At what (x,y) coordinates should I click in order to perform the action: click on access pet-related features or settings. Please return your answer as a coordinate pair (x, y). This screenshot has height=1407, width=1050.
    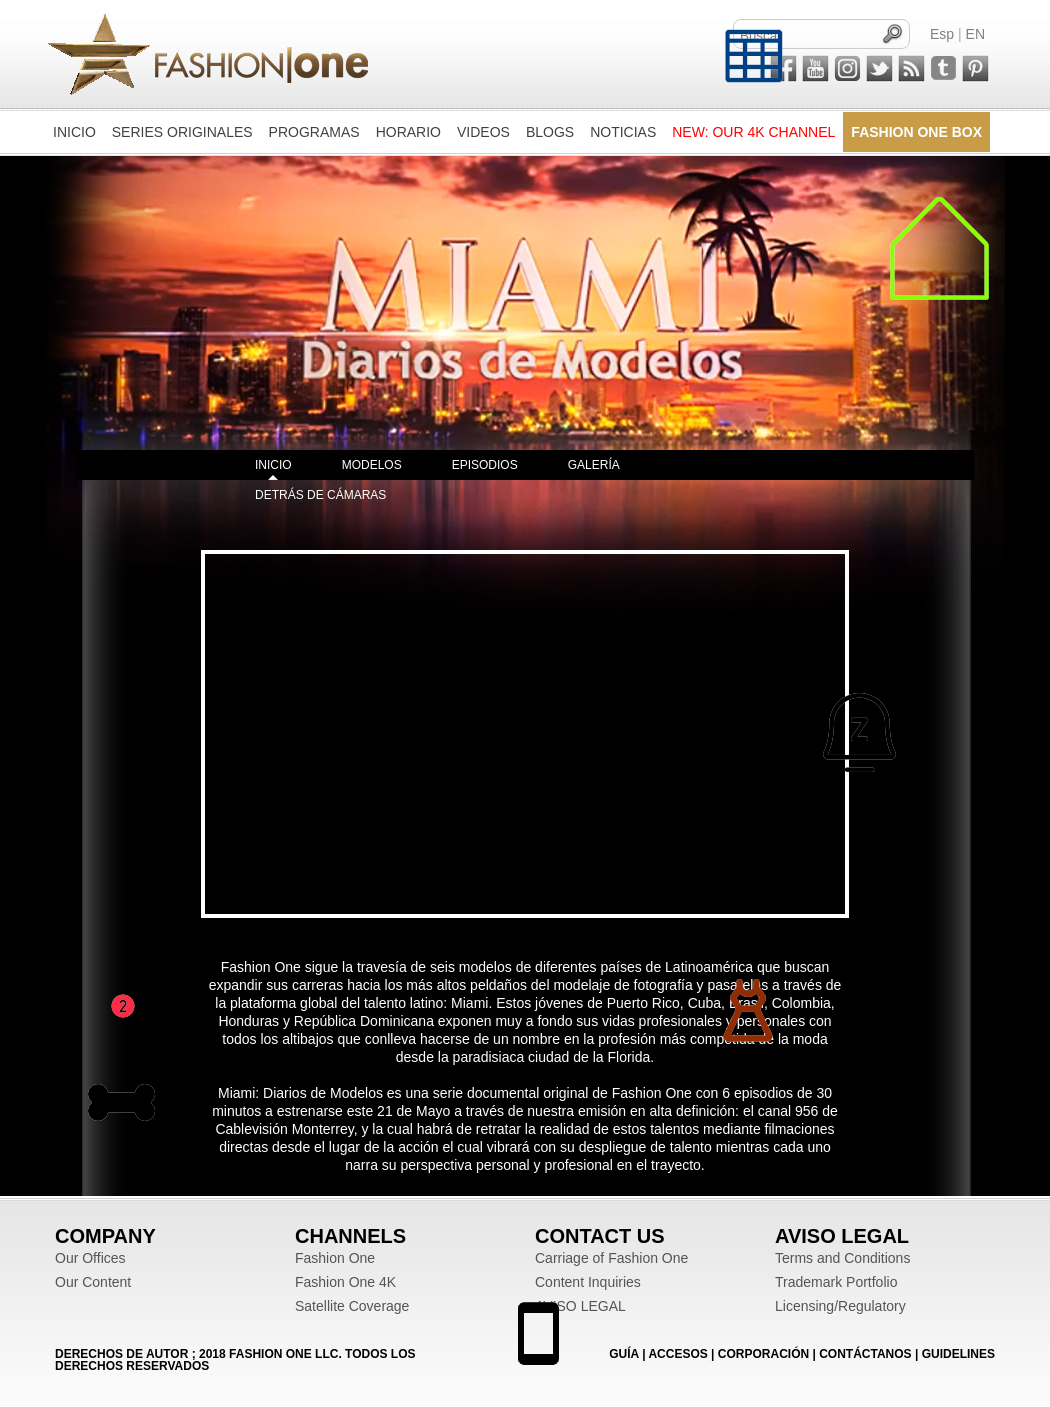
    Looking at the image, I should click on (121, 1102).